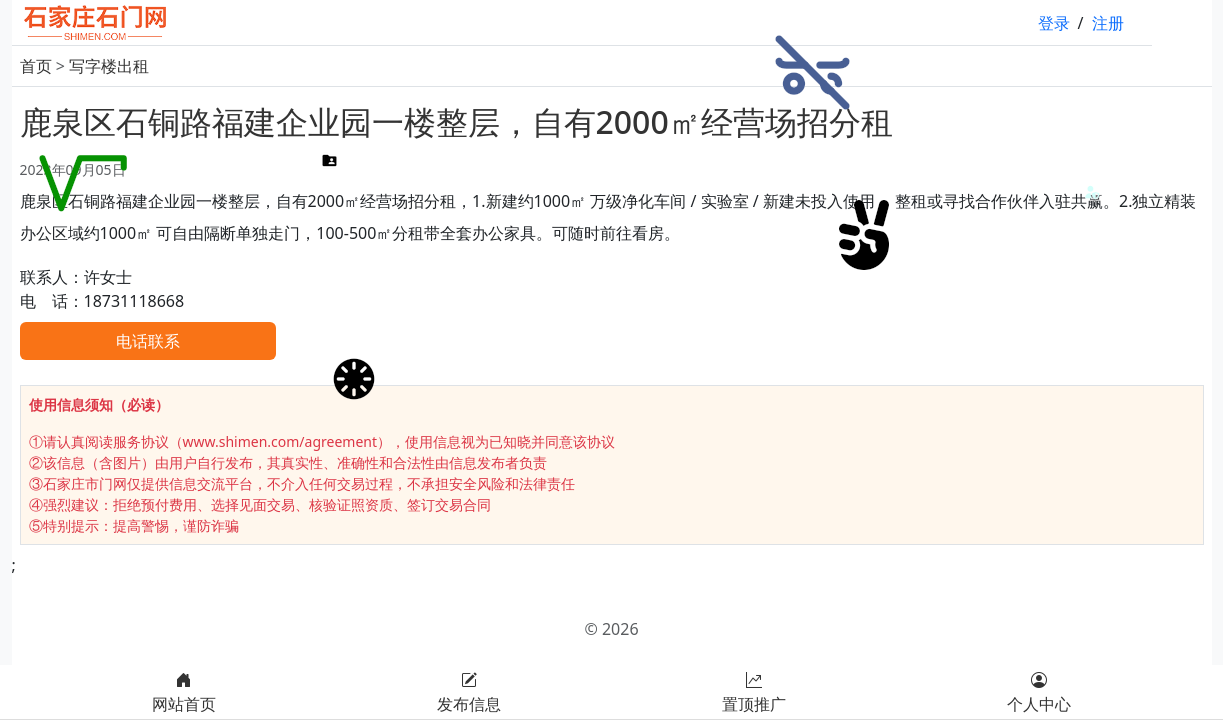  Describe the element at coordinates (864, 235) in the screenshot. I see `send a peace sign or friendly gesture` at that location.